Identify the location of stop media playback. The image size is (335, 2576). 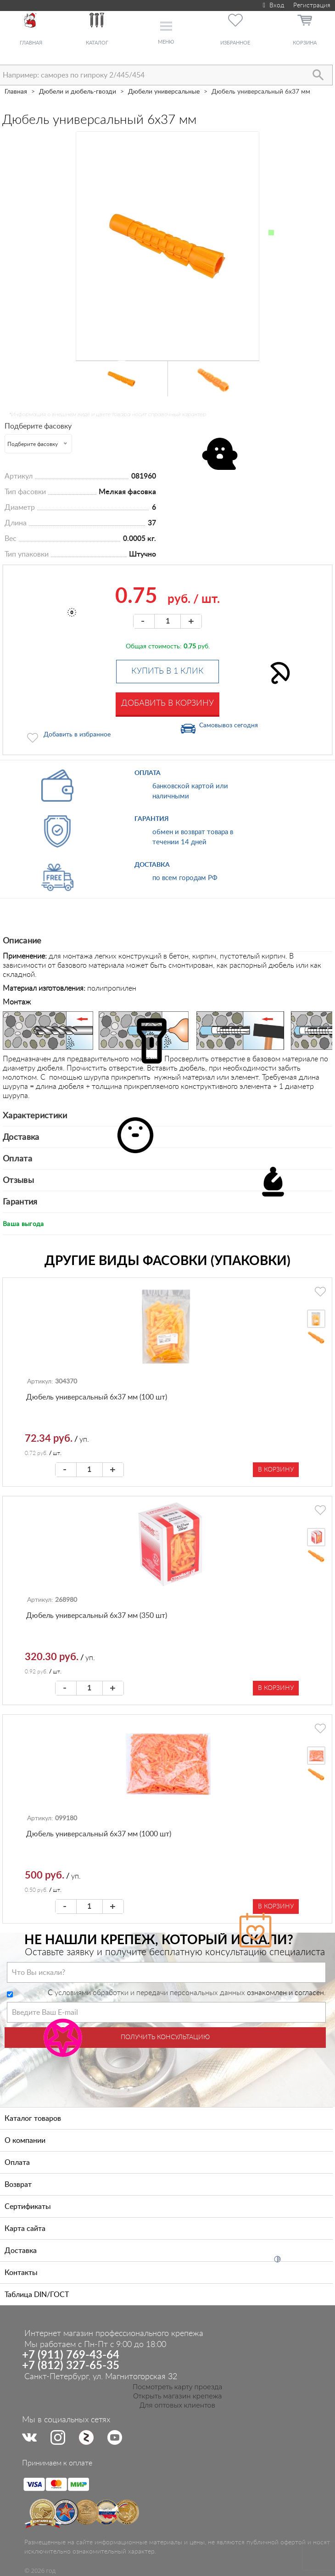
(271, 233).